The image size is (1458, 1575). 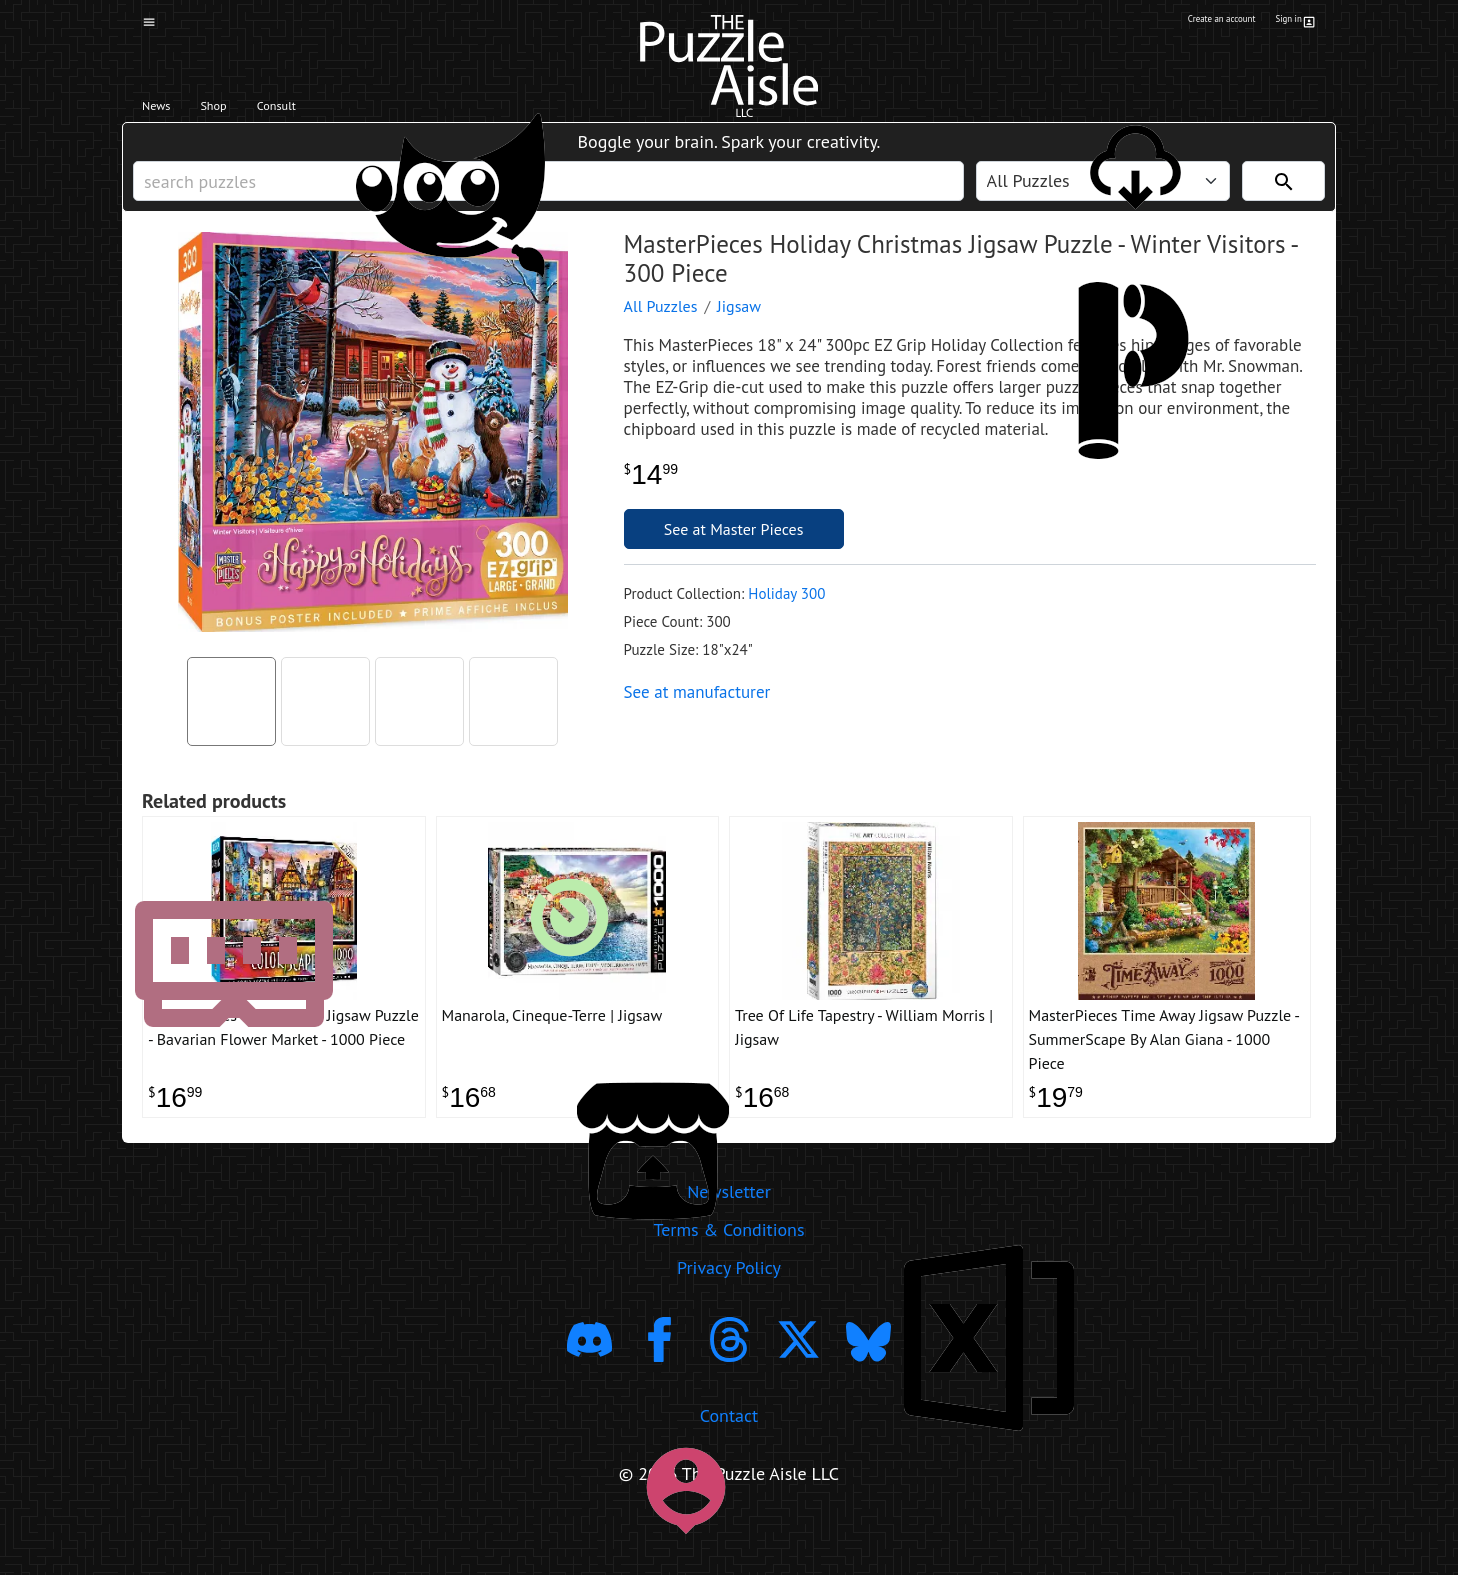 I want to click on open GIMP image editor, so click(x=450, y=195).